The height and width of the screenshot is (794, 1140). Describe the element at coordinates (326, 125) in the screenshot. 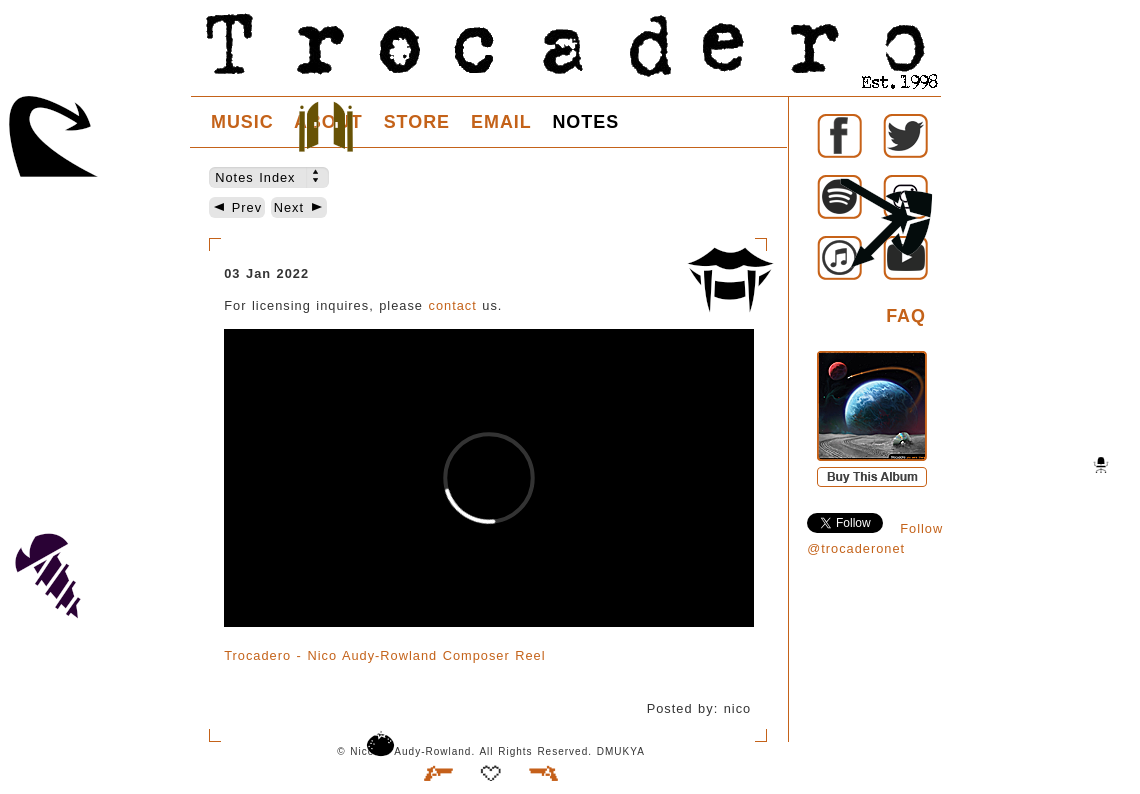

I see `enter a new area or level` at that location.